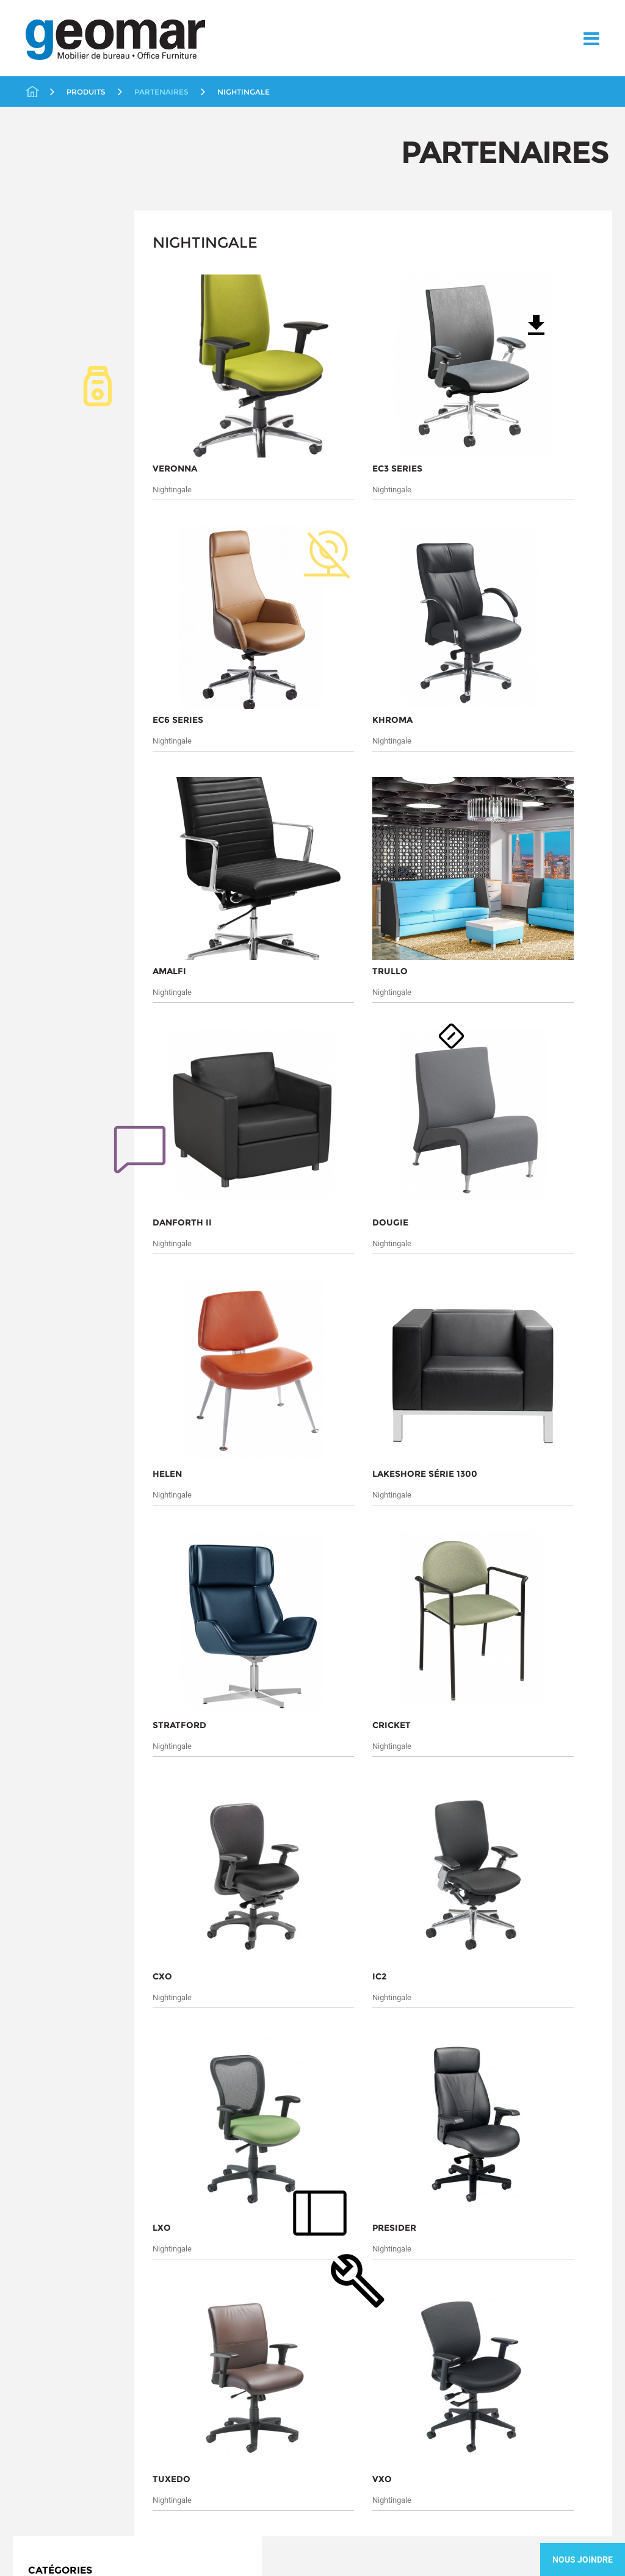 The height and width of the screenshot is (2576, 625). Describe the element at coordinates (320, 2213) in the screenshot. I see `toggle sidebar panel visibility` at that location.